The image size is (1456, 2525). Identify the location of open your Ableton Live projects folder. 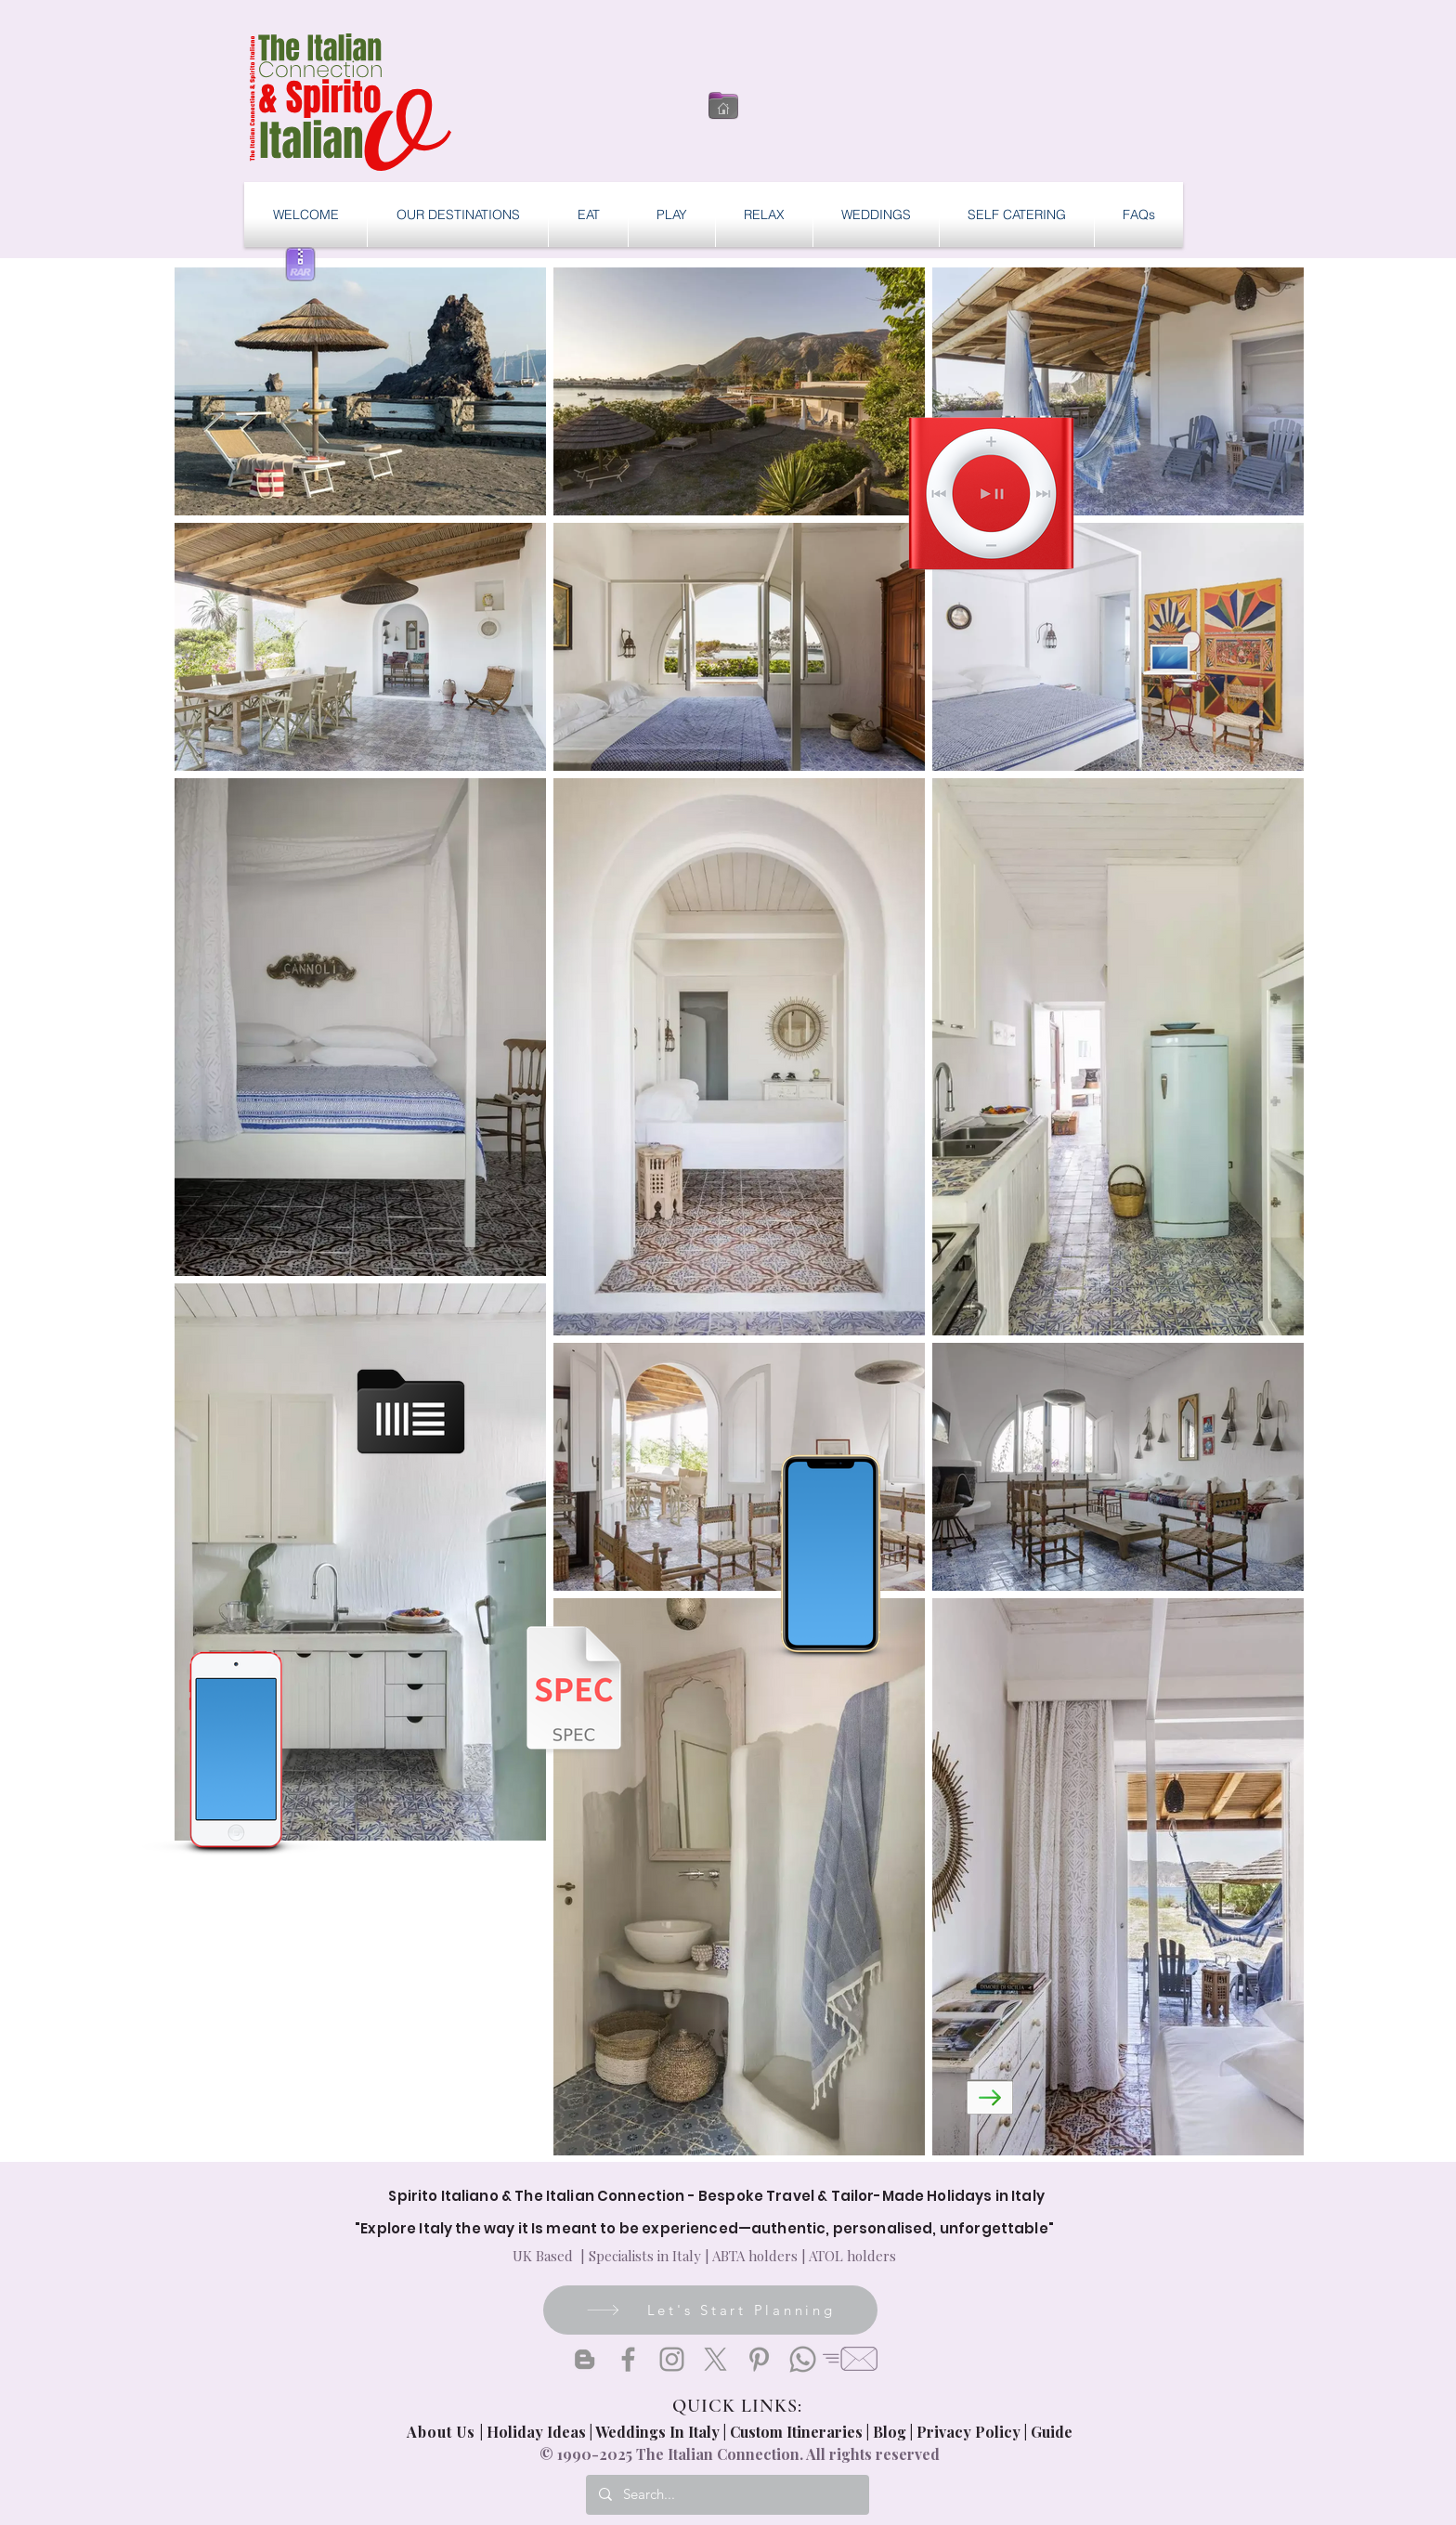
(410, 1414).